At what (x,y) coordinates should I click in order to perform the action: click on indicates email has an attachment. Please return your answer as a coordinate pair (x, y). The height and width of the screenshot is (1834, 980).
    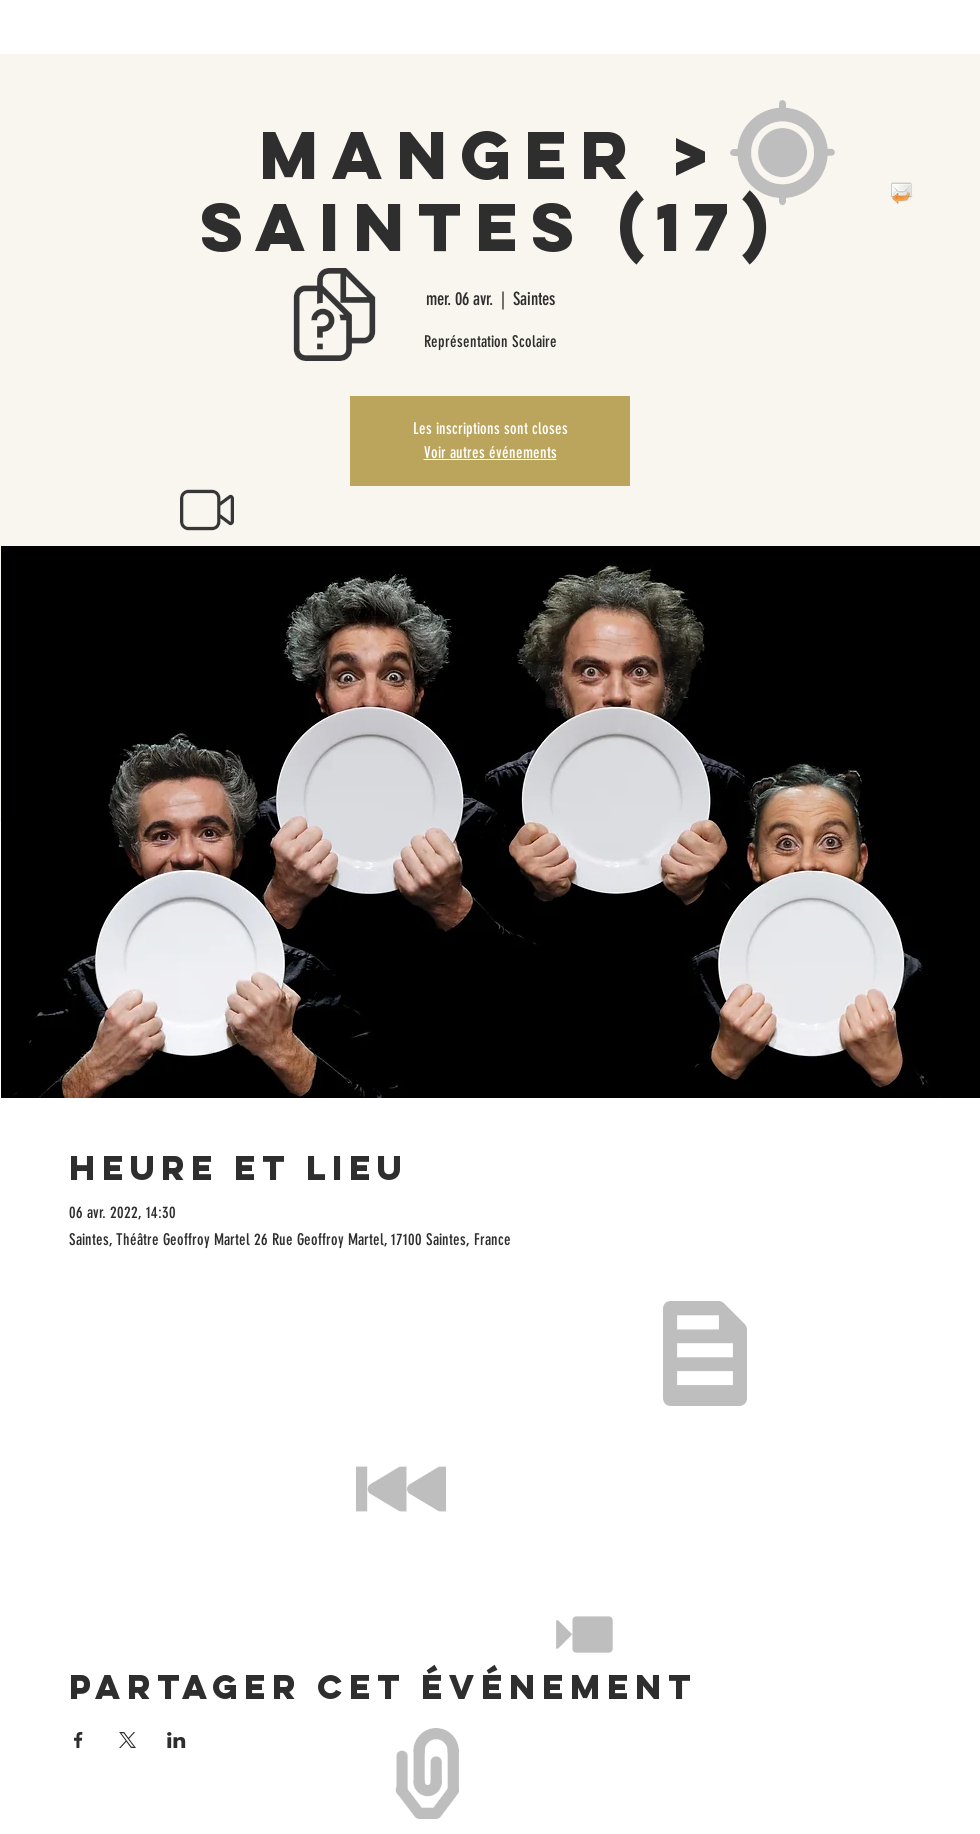
    Looking at the image, I should click on (430, 1773).